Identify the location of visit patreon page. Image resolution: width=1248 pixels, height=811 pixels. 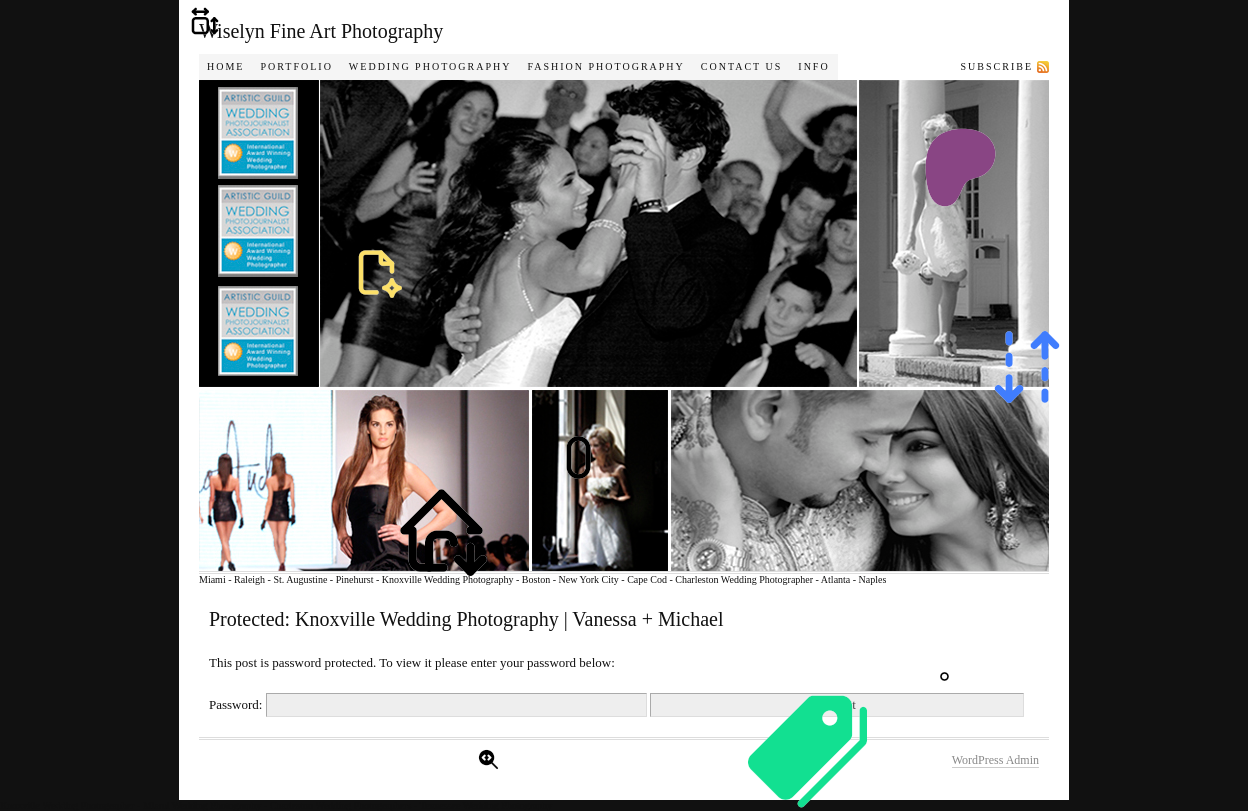
(960, 167).